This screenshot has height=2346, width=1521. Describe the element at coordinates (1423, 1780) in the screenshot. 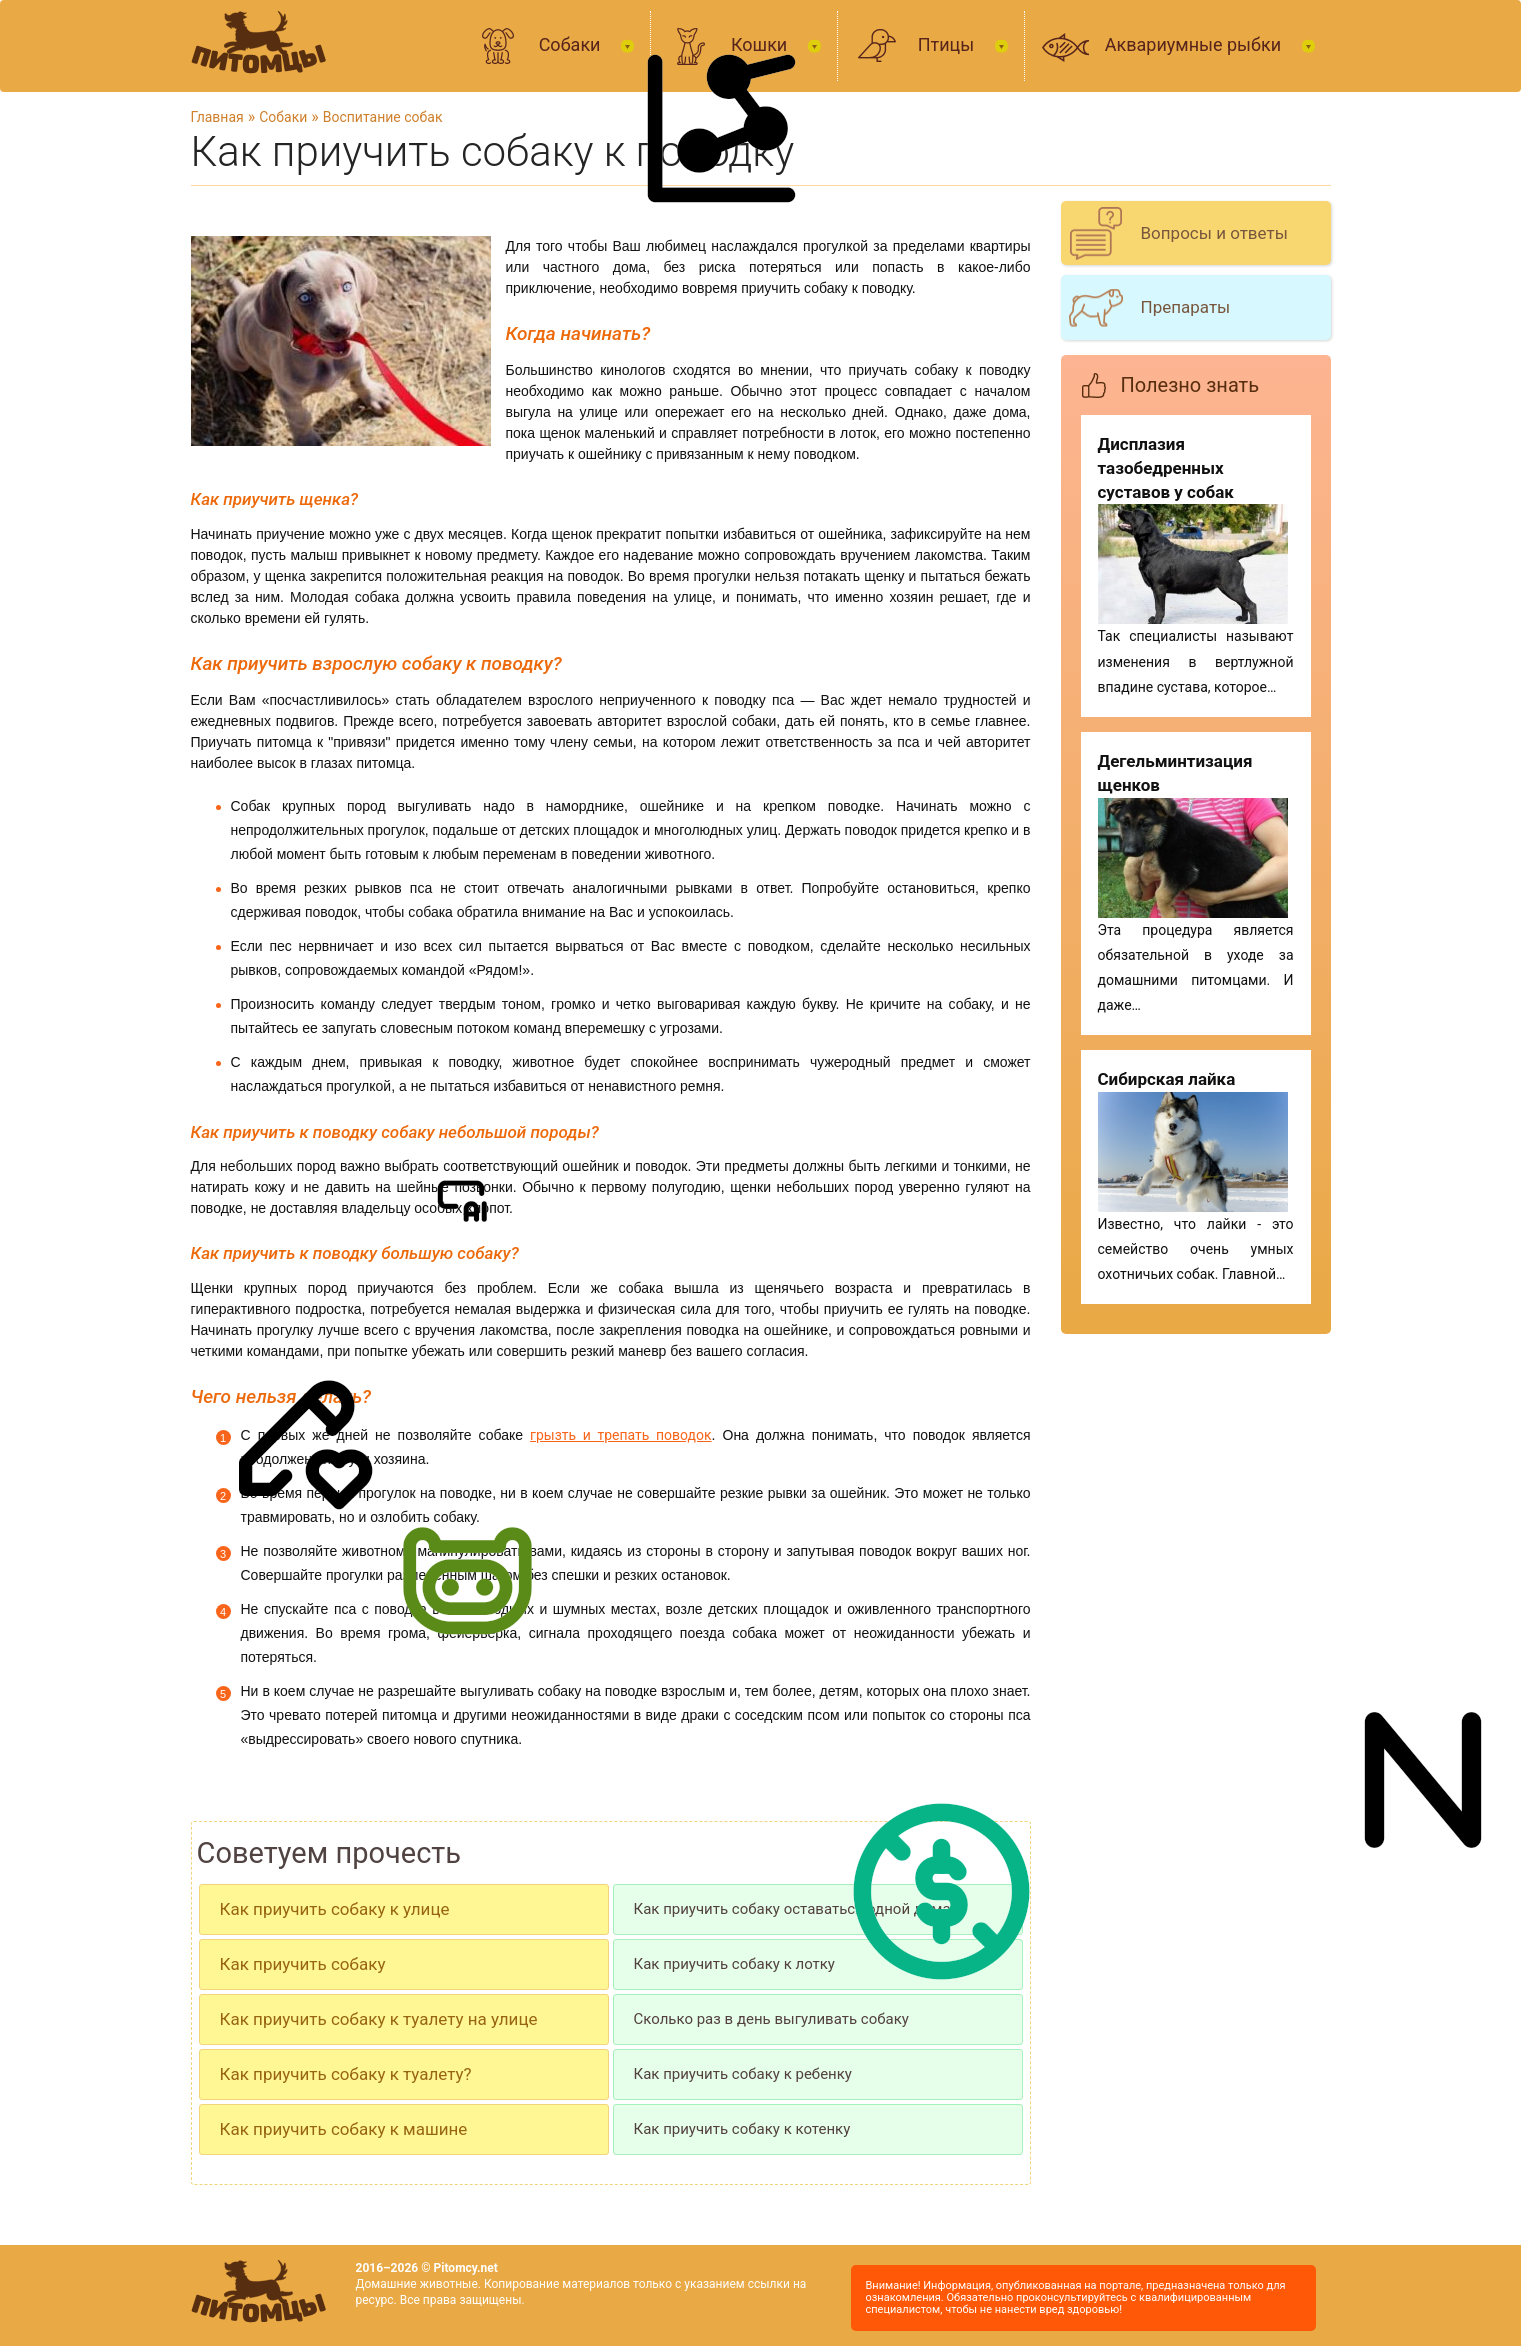

I see `indicates the letter "n" in alphabetical navigation or sorting` at that location.